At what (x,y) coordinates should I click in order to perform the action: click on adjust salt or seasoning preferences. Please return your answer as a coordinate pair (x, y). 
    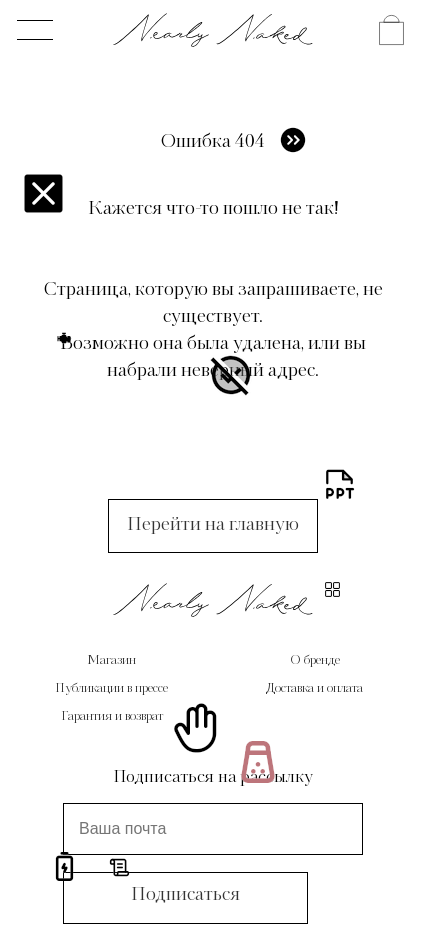
    Looking at the image, I should click on (258, 762).